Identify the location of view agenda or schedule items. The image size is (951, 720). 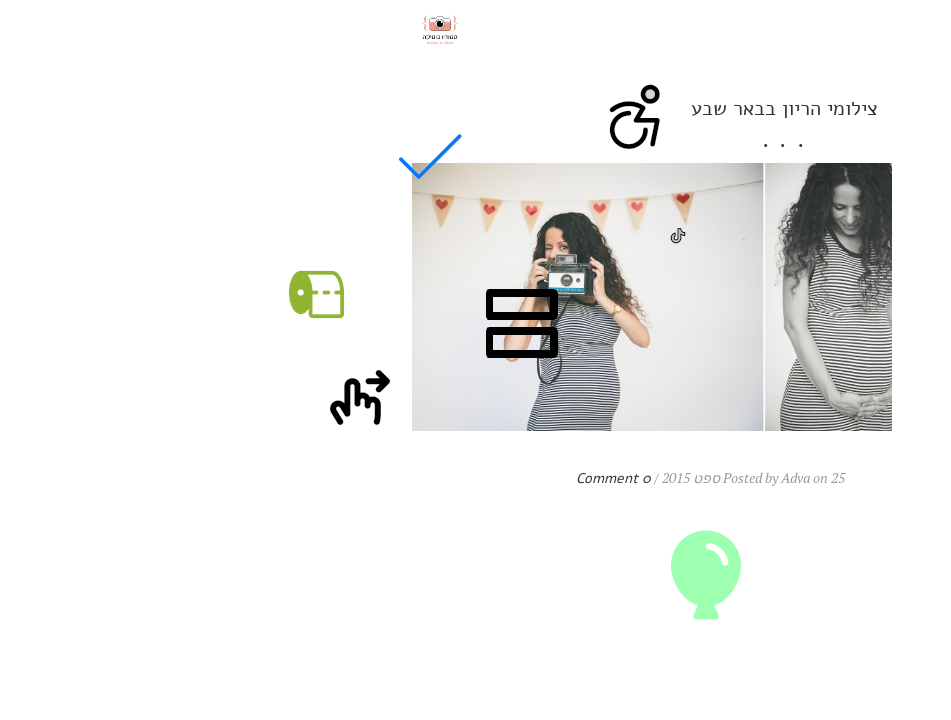
(523, 323).